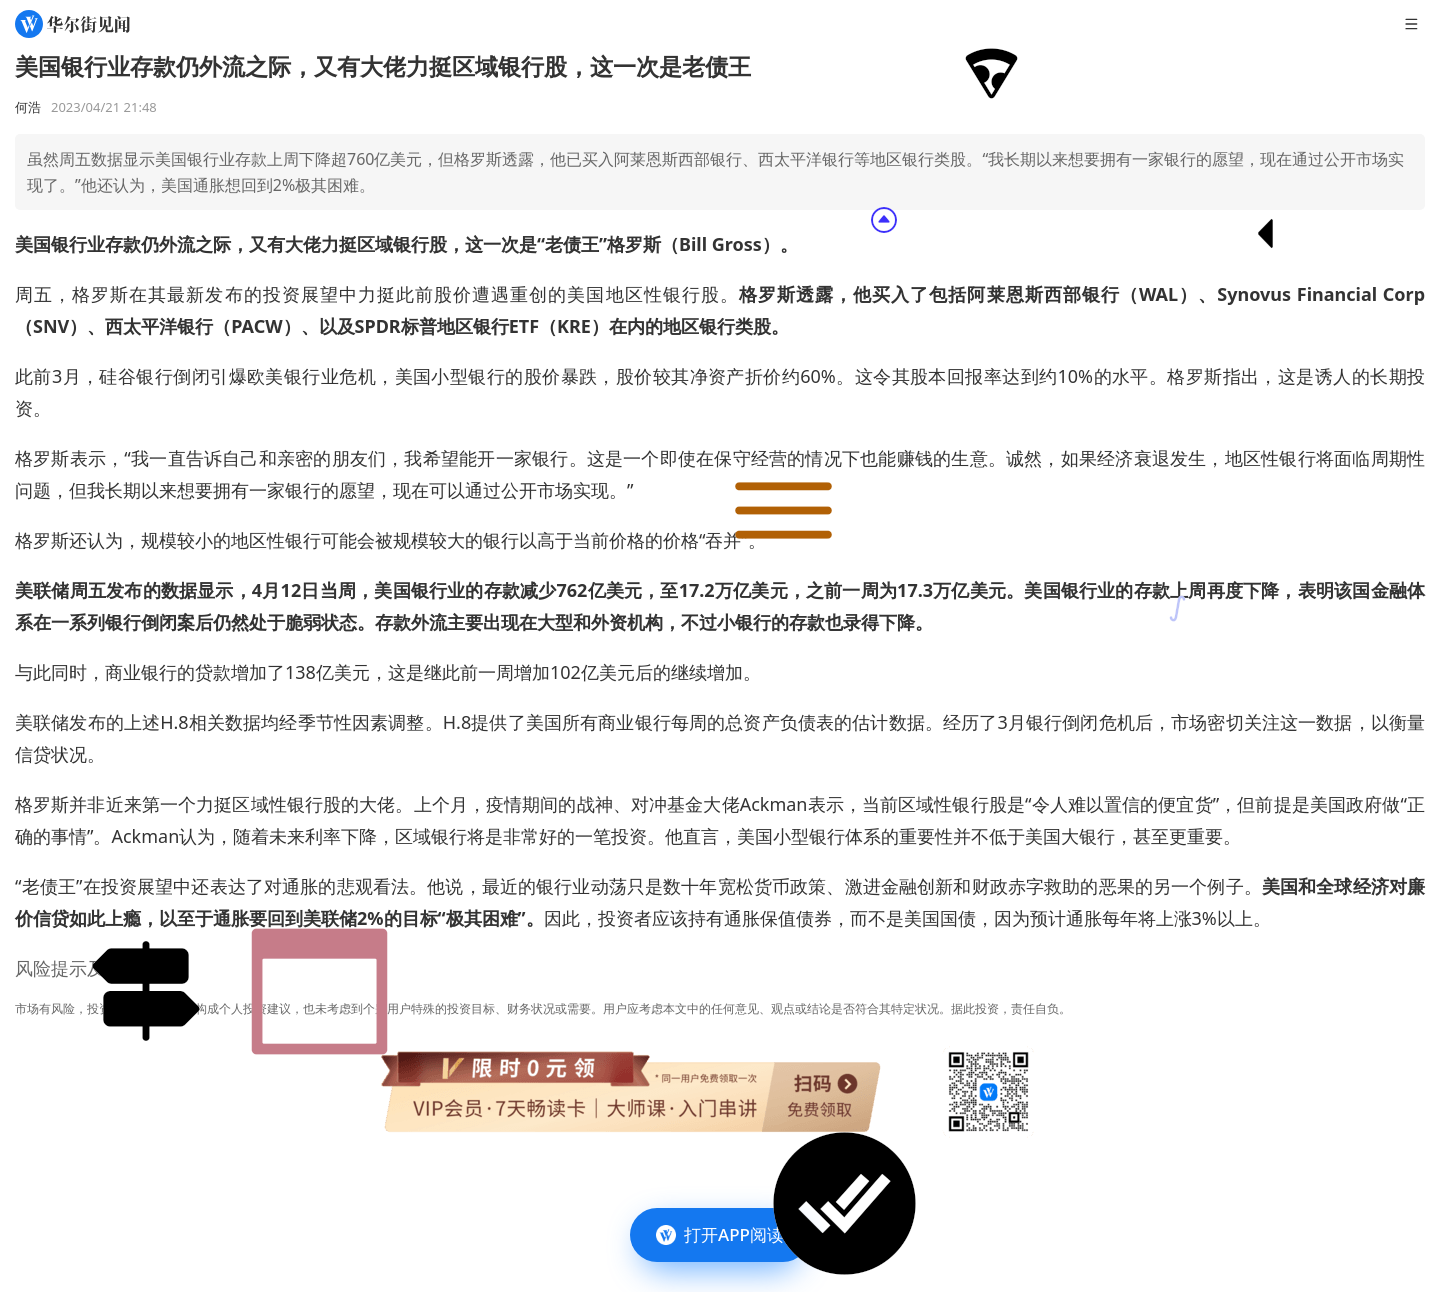  What do you see at coordinates (146, 991) in the screenshot?
I see `view directions or navigation options` at bounding box center [146, 991].